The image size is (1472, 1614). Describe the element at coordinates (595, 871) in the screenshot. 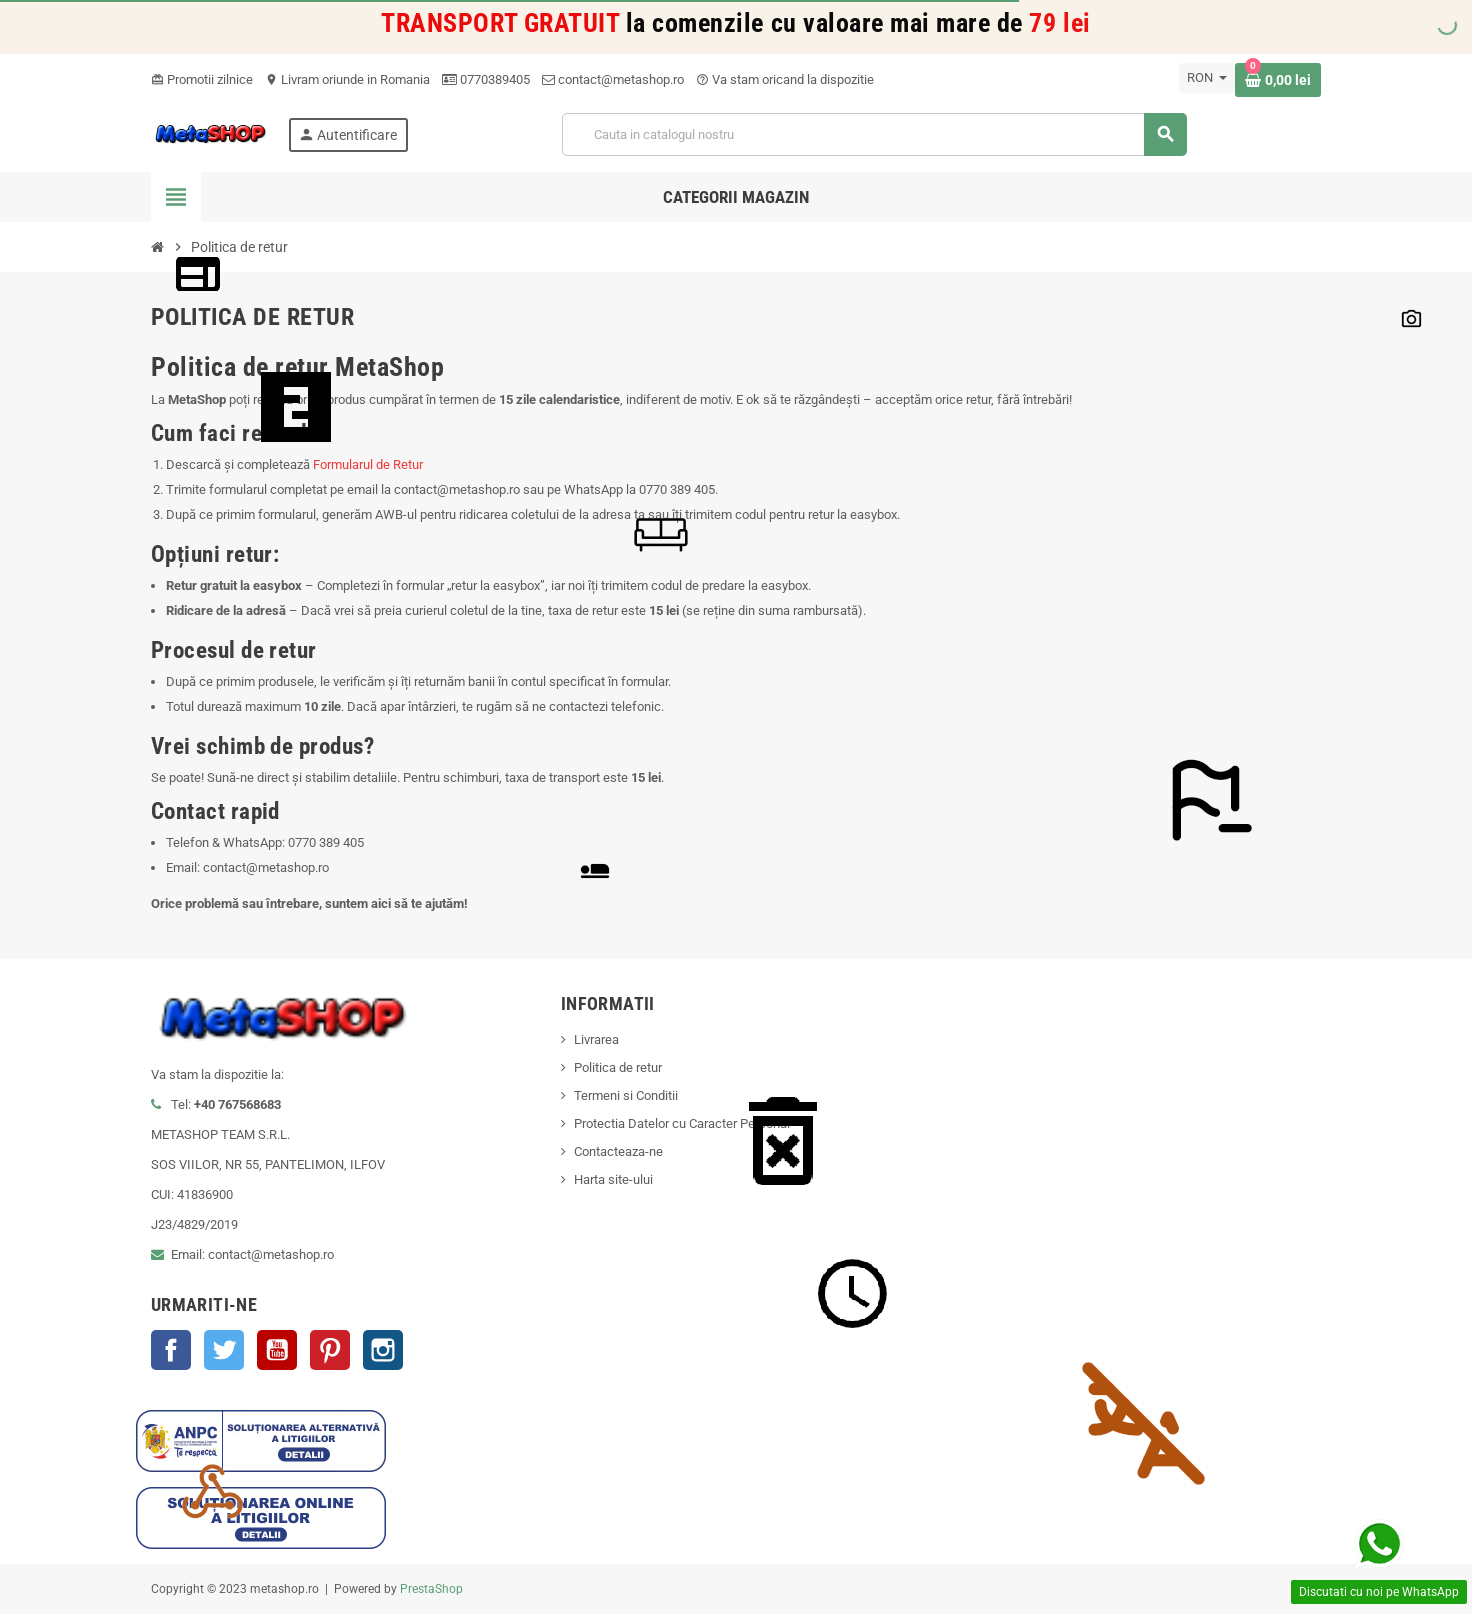

I see `view hotel or accommodation options` at that location.